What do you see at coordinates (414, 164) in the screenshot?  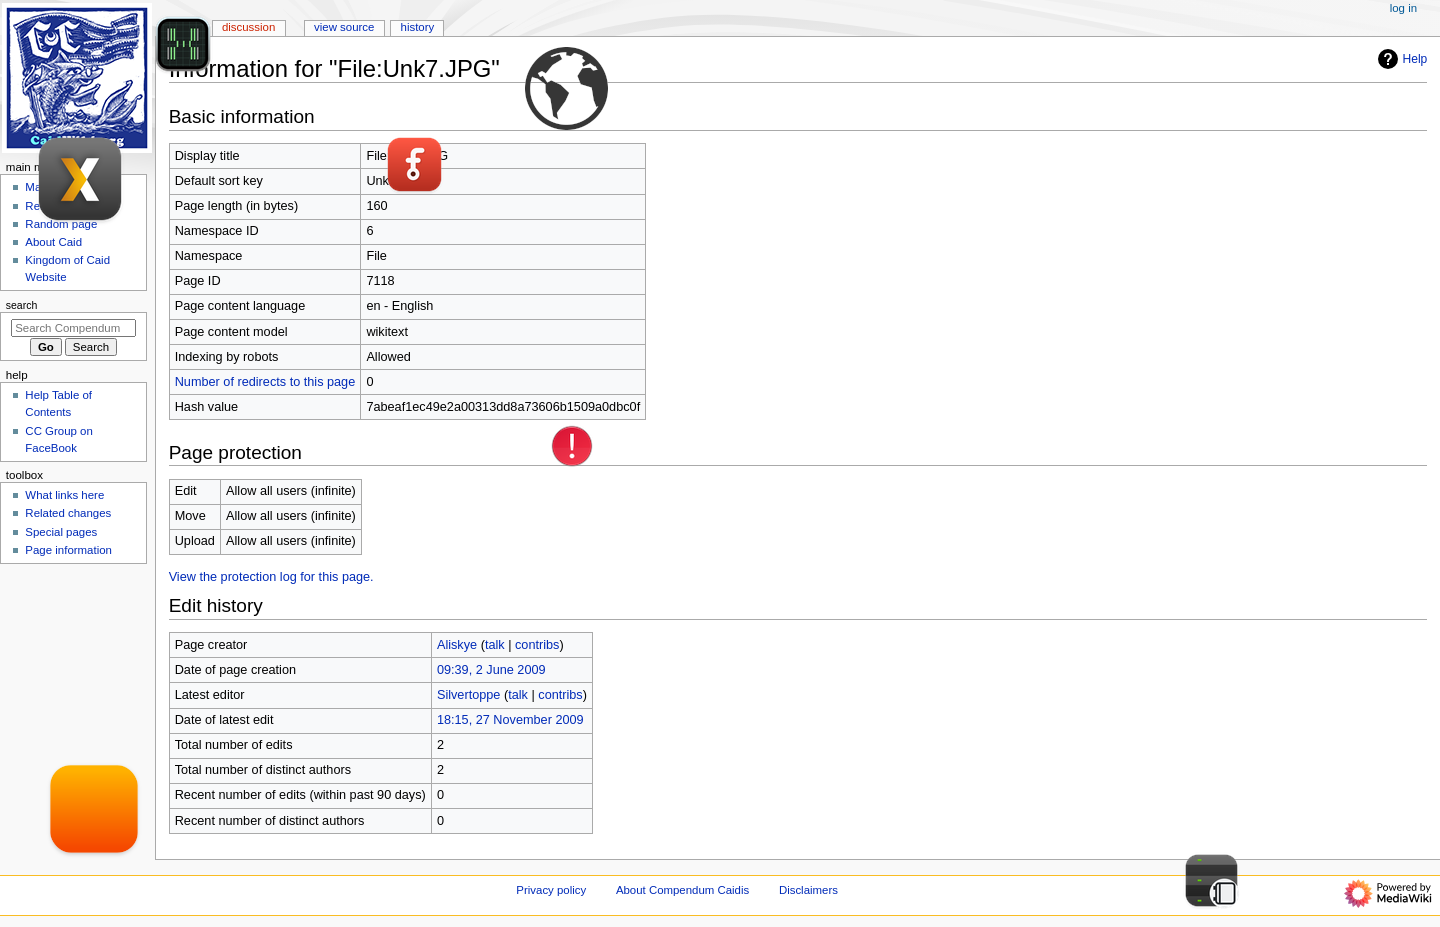 I see `open fritzing electronics design application` at bounding box center [414, 164].